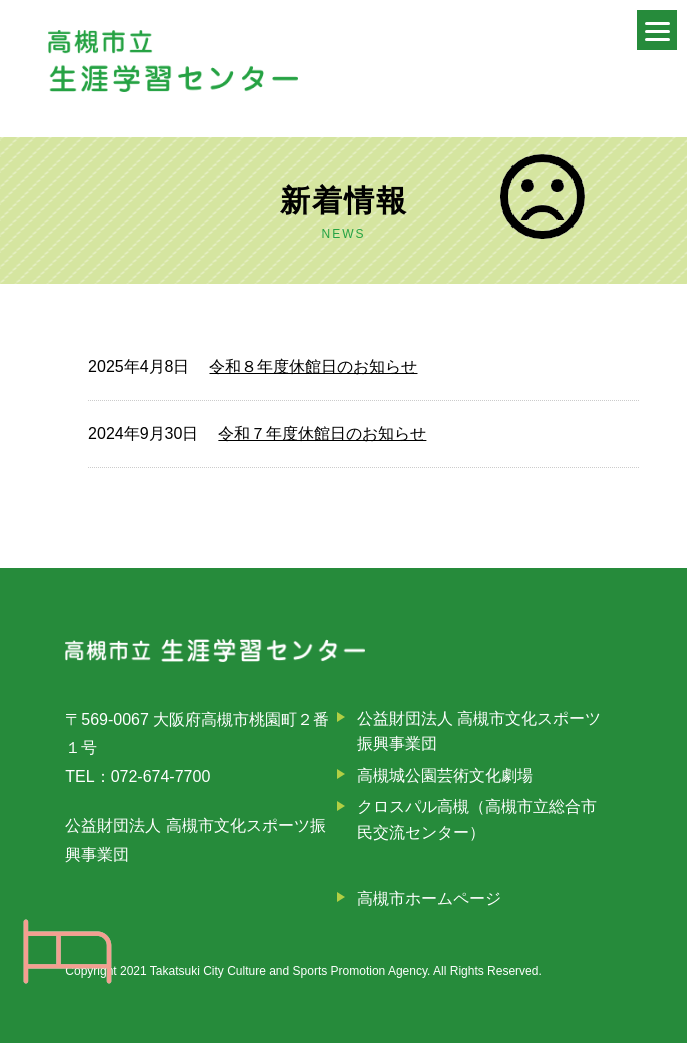  What do you see at coordinates (542, 196) in the screenshot?
I see `rate your experience as negative` at bounding box center [542, 196].